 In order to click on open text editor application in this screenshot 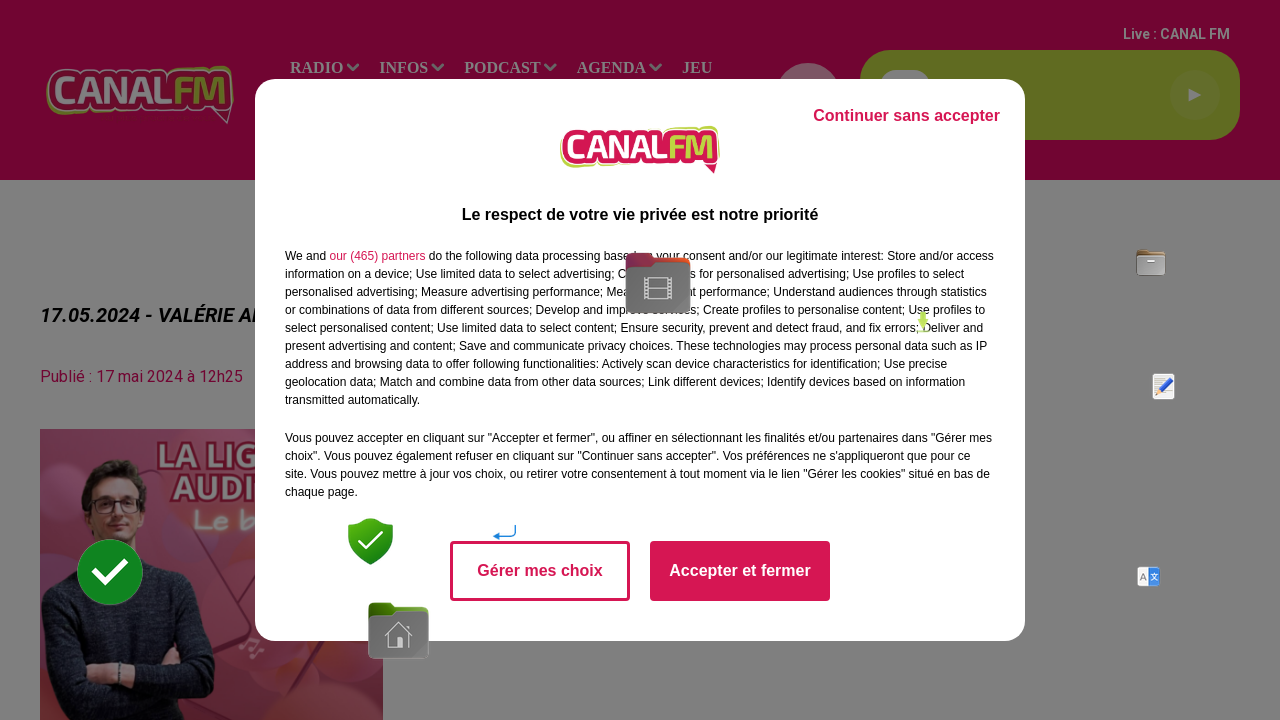, I will do `click(1163, 386)`.